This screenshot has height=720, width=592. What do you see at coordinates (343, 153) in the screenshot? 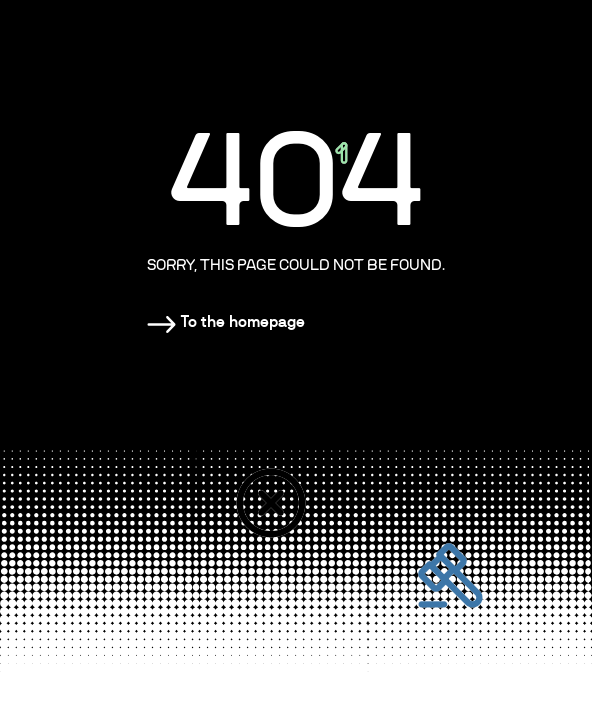
I see `access google one subscription settings` at bounding box center [343, 153].